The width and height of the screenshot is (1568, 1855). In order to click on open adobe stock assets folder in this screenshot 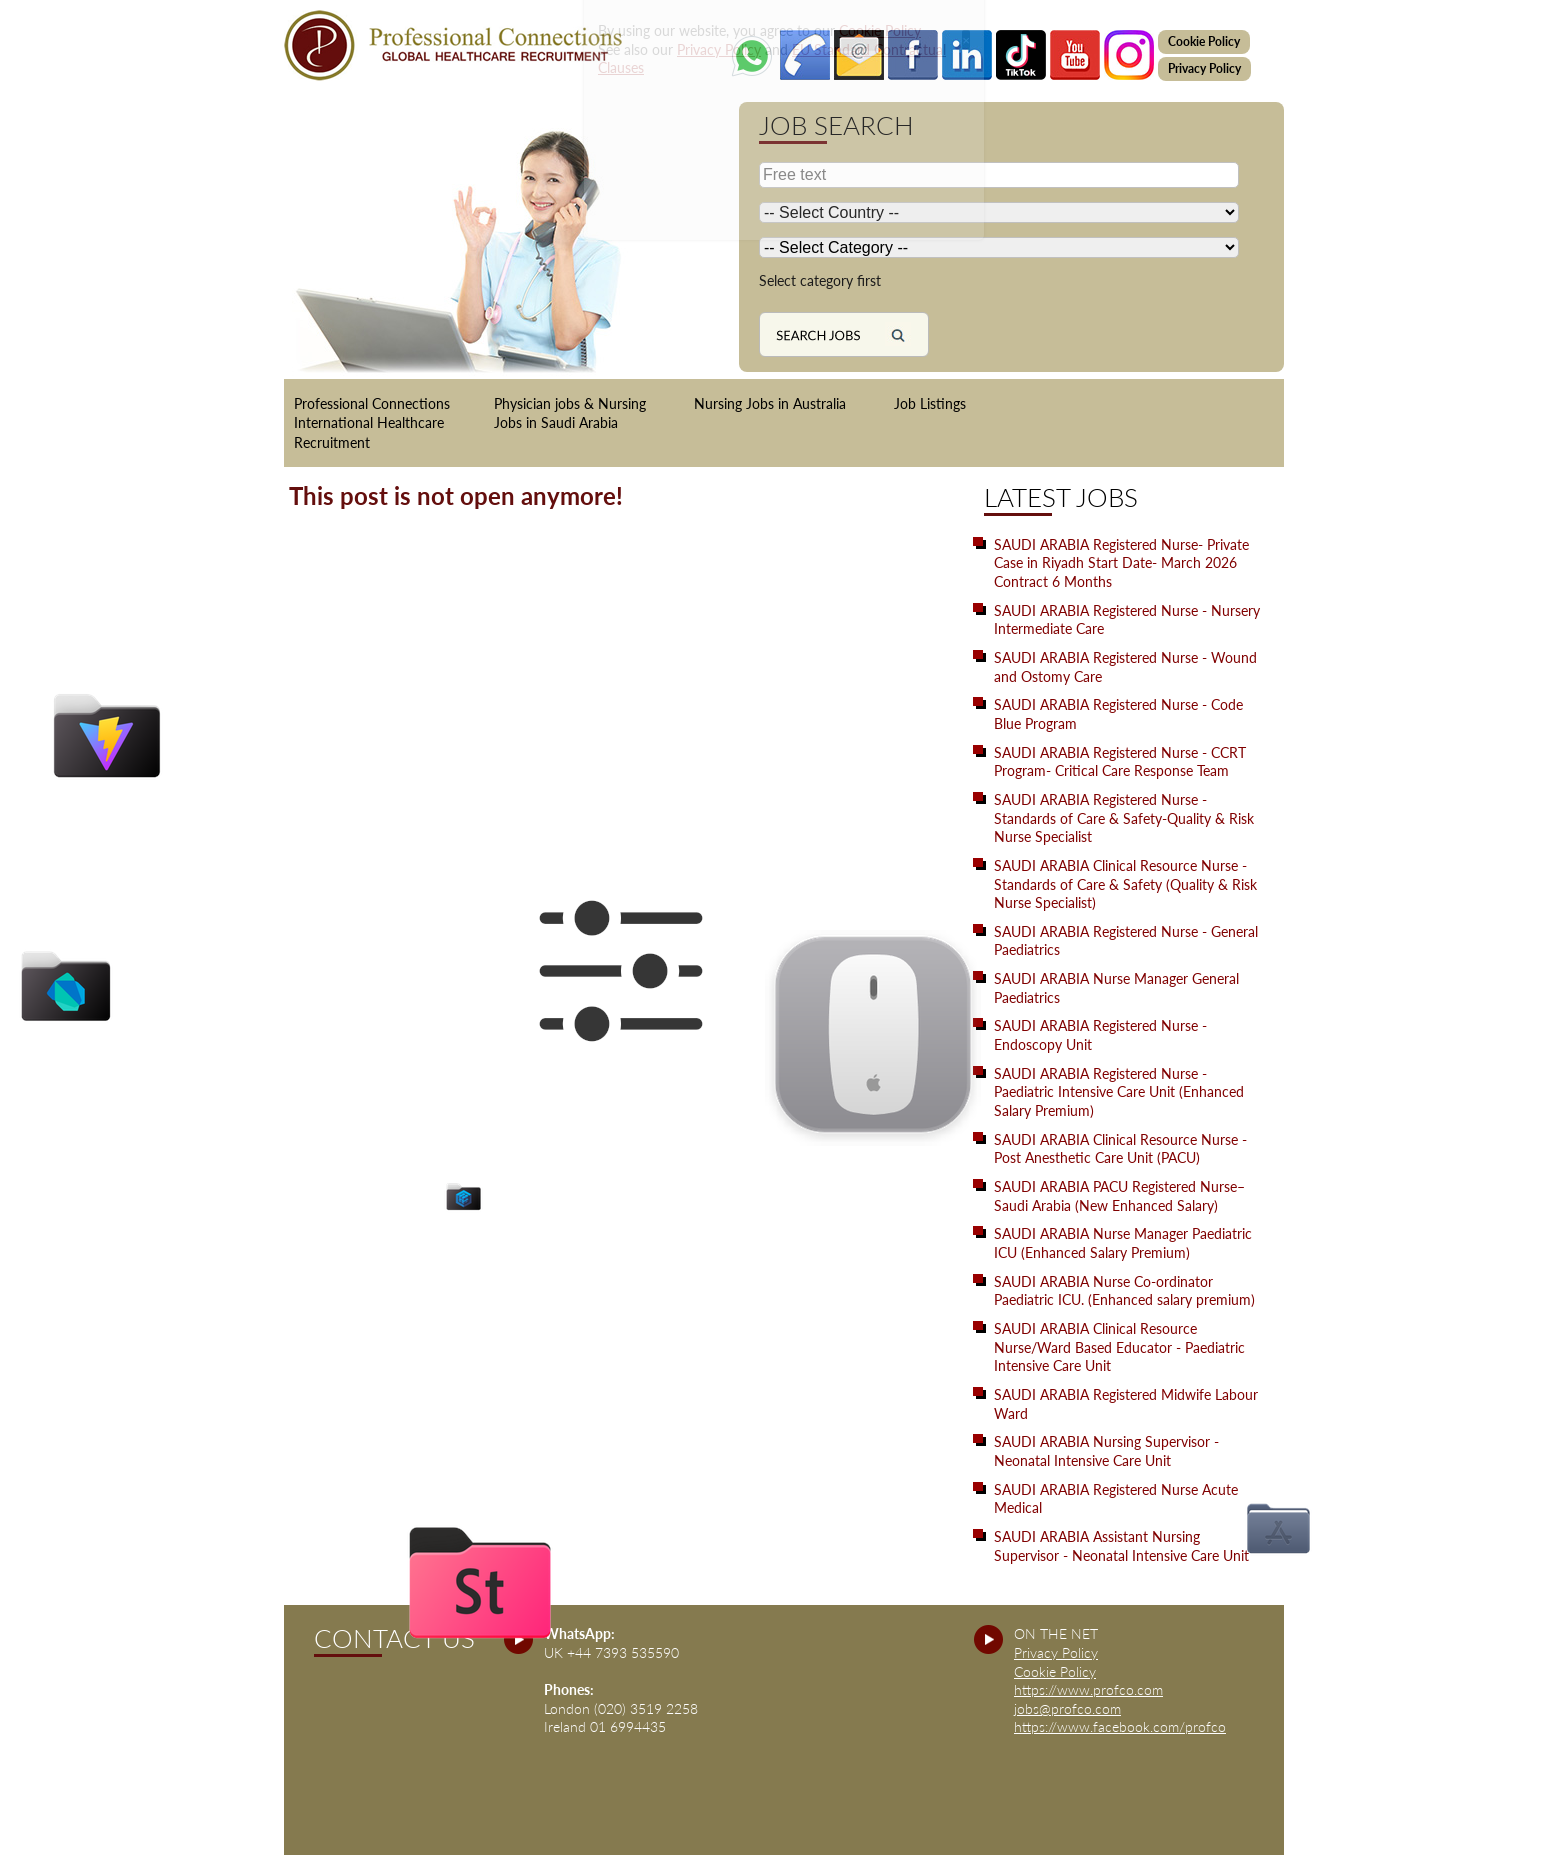, I will do `click(479, 1586)`.